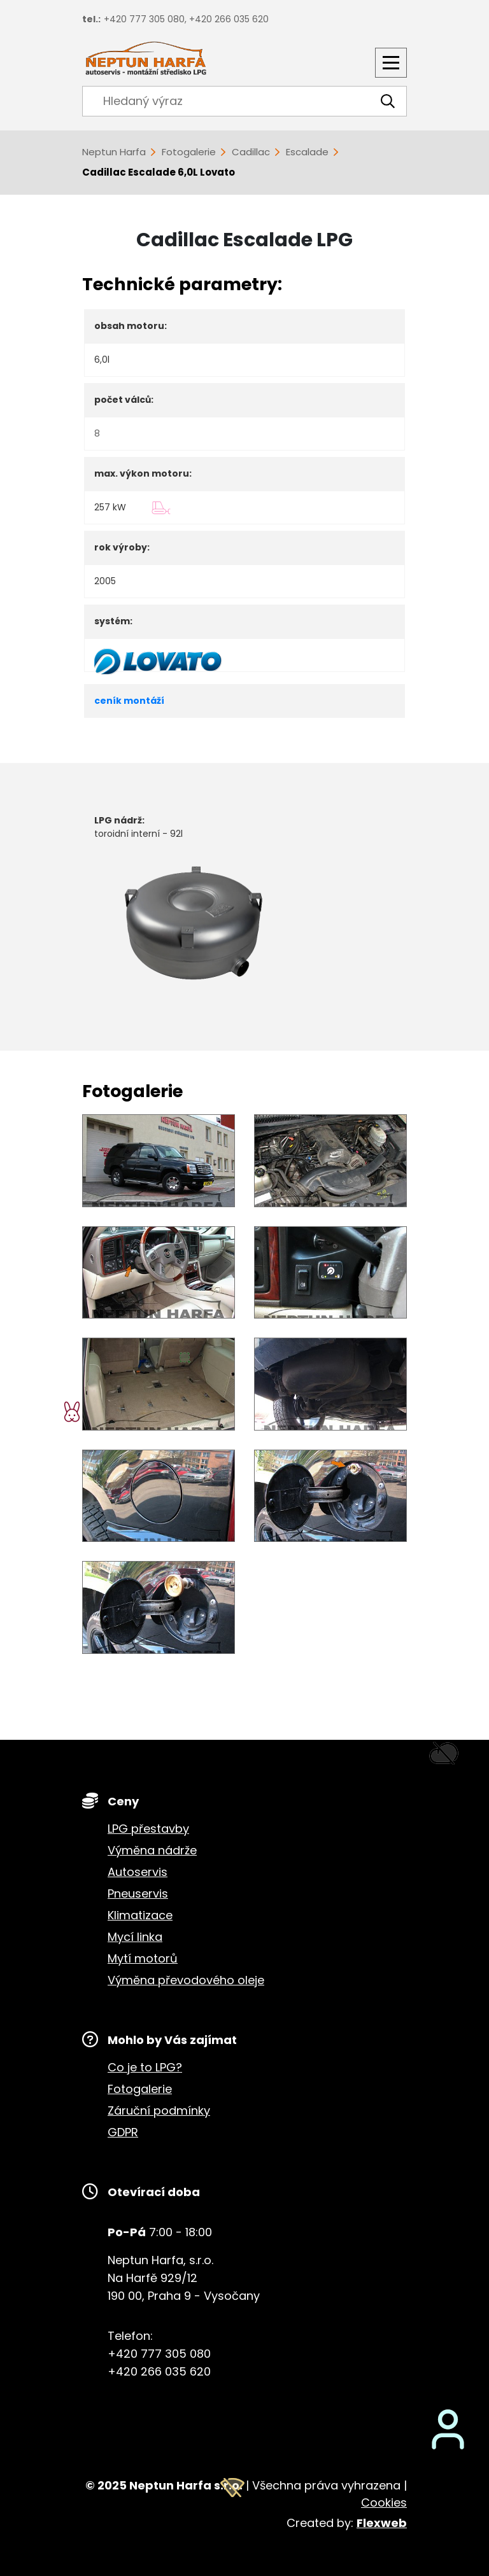 The image size is (489, 2576). Describe the element at coordinates (72, 1412) in the screenshot. I see `access pet or animal-related features` at that location.